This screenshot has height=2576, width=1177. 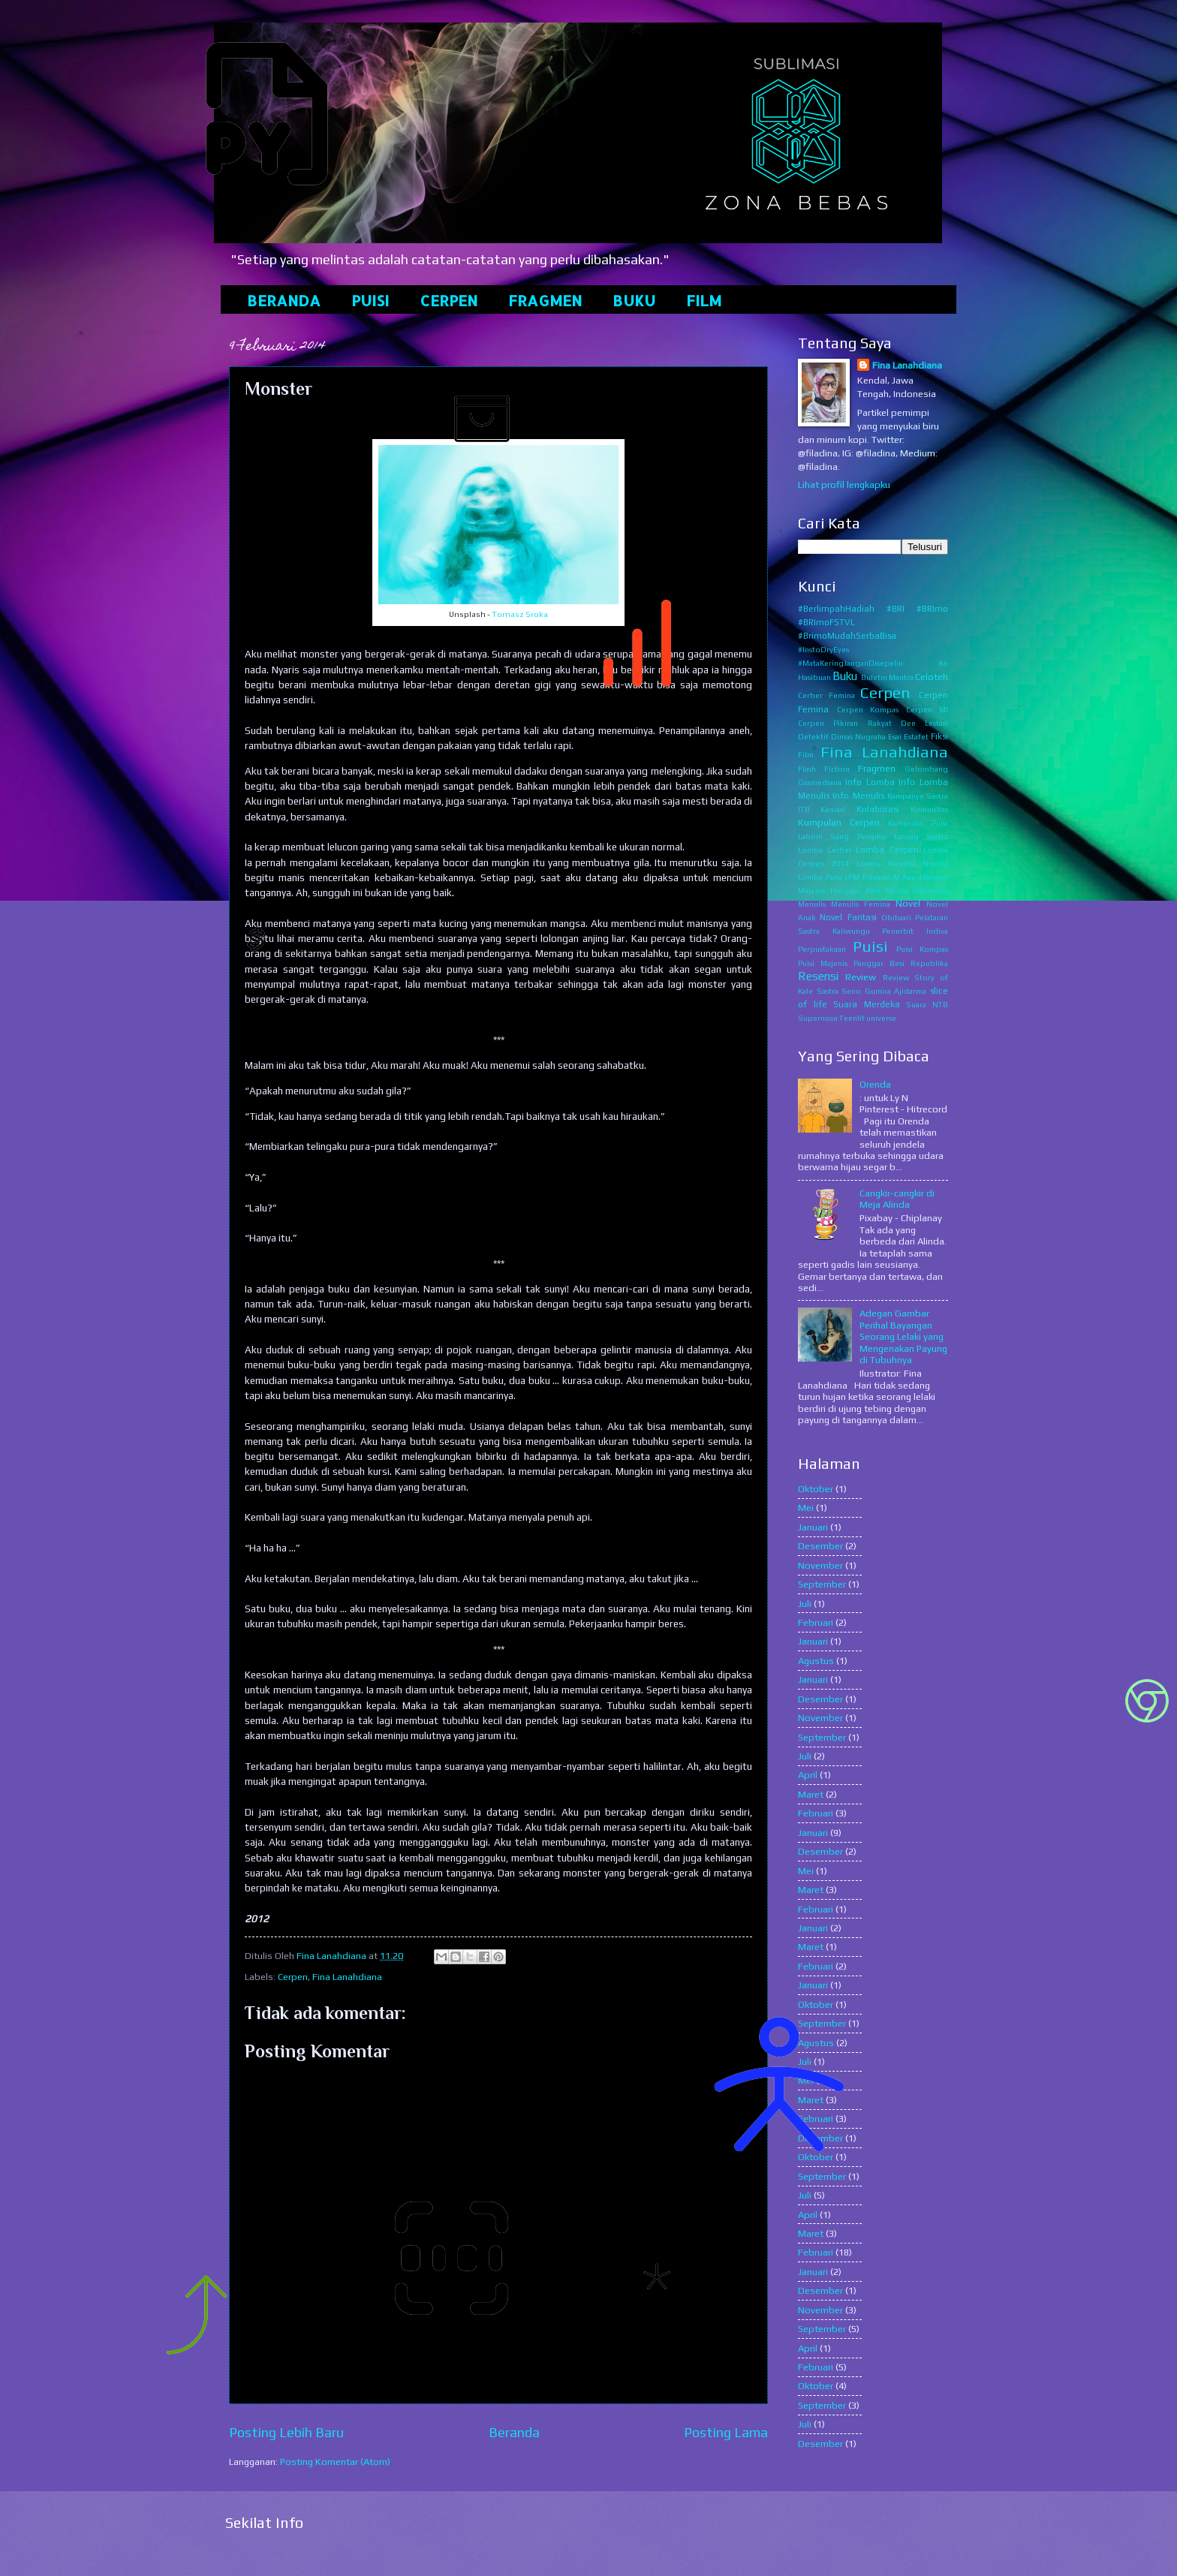 I want to click on open google chrome browser, so click(x=1147, y=1701).